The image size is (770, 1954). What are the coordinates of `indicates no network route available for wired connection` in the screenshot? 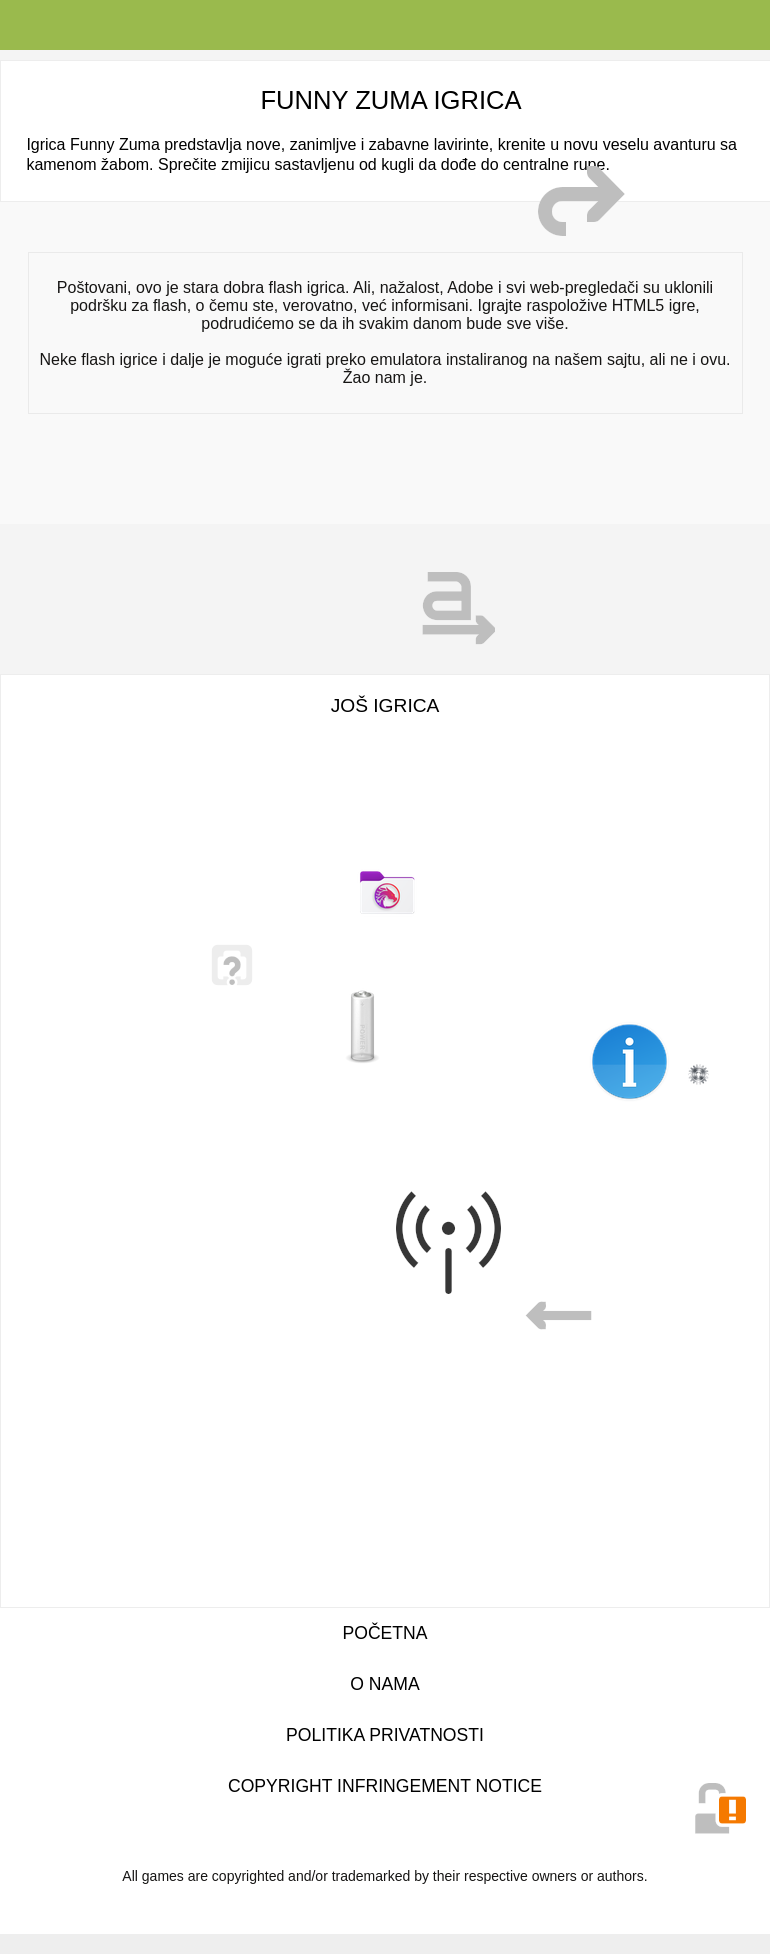 It's located at (232, 965).